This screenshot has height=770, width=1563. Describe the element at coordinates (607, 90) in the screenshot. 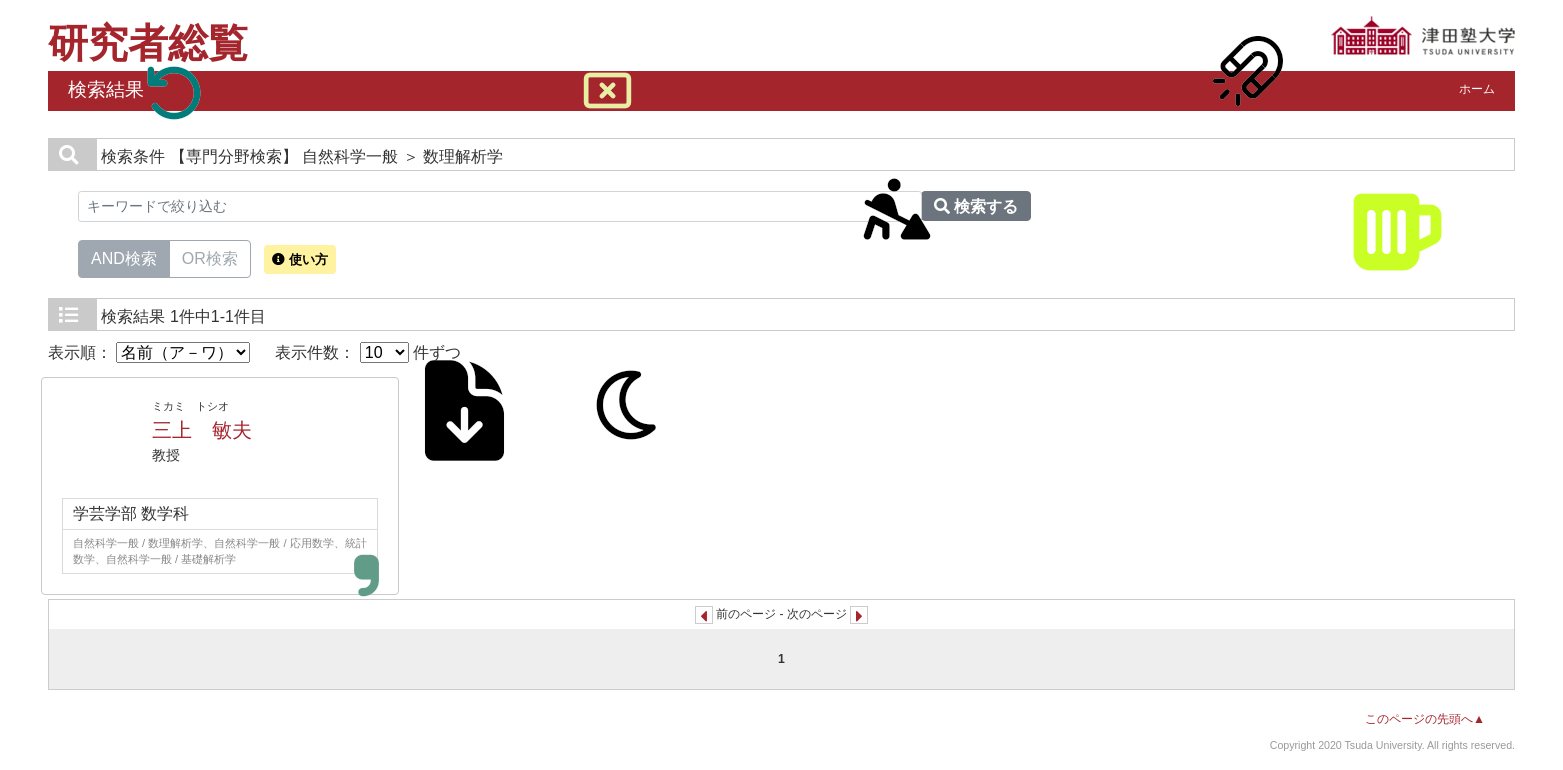

I see `close or dismiss a window` at that location.